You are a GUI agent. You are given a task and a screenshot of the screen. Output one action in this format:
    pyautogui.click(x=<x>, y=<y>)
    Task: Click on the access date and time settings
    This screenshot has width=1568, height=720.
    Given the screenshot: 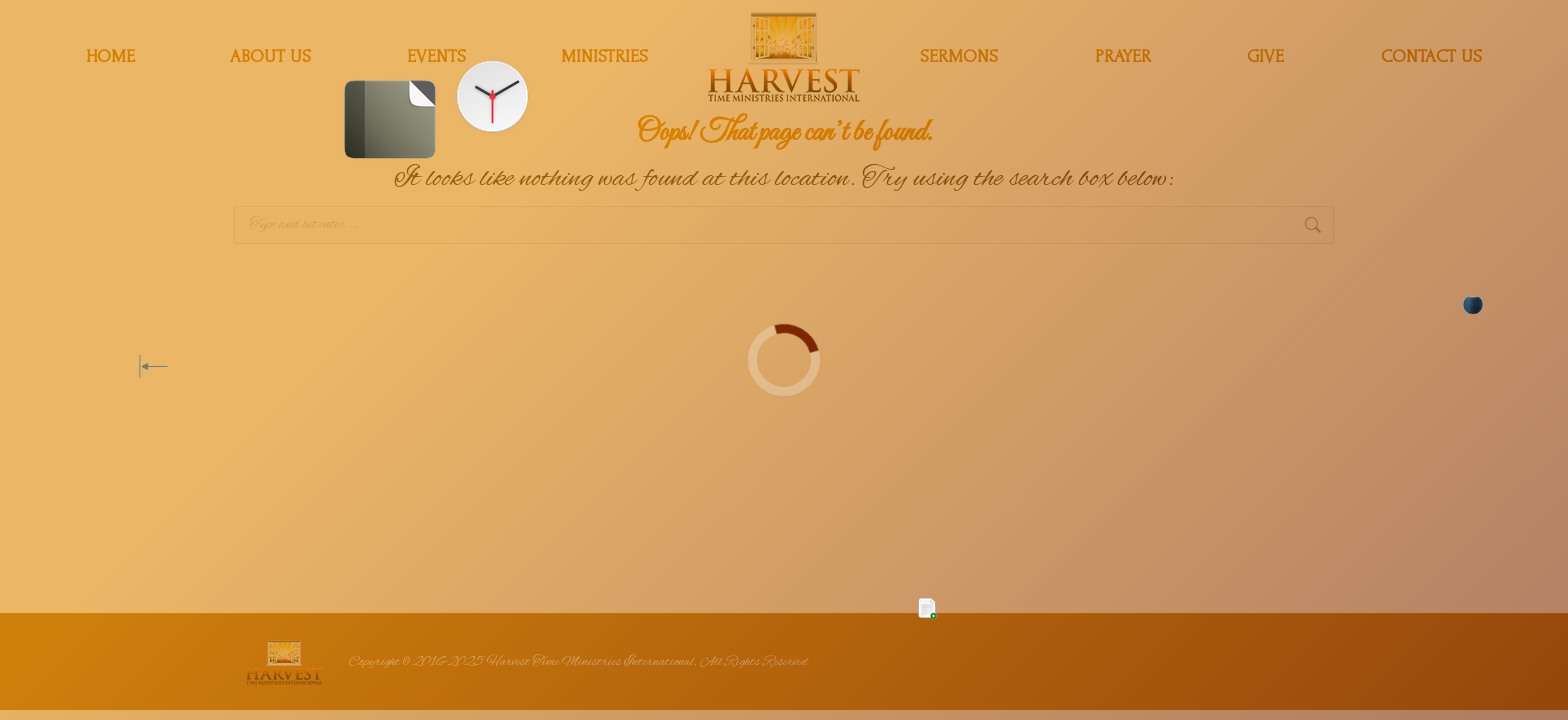 What is the action you would take?
    pyautogui.click(x=492, y=96)
    